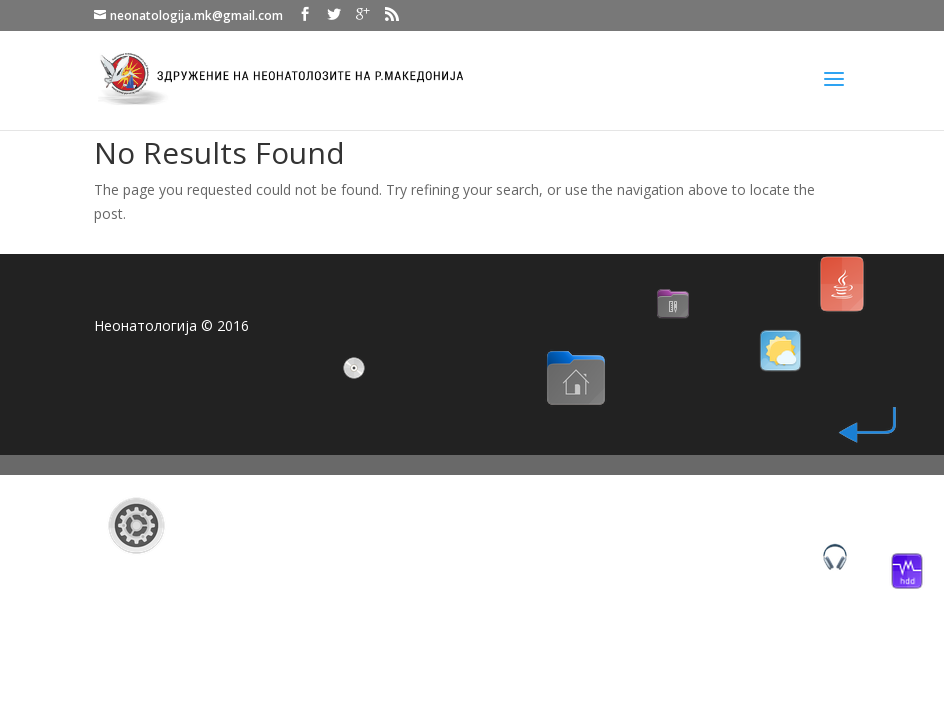 The width and height of the screenshot is (944, 720). What do you see at coordinates (835, 557) in the screenshot?
I see `bluetooth headphones connected` at bounding box center [835, 557].